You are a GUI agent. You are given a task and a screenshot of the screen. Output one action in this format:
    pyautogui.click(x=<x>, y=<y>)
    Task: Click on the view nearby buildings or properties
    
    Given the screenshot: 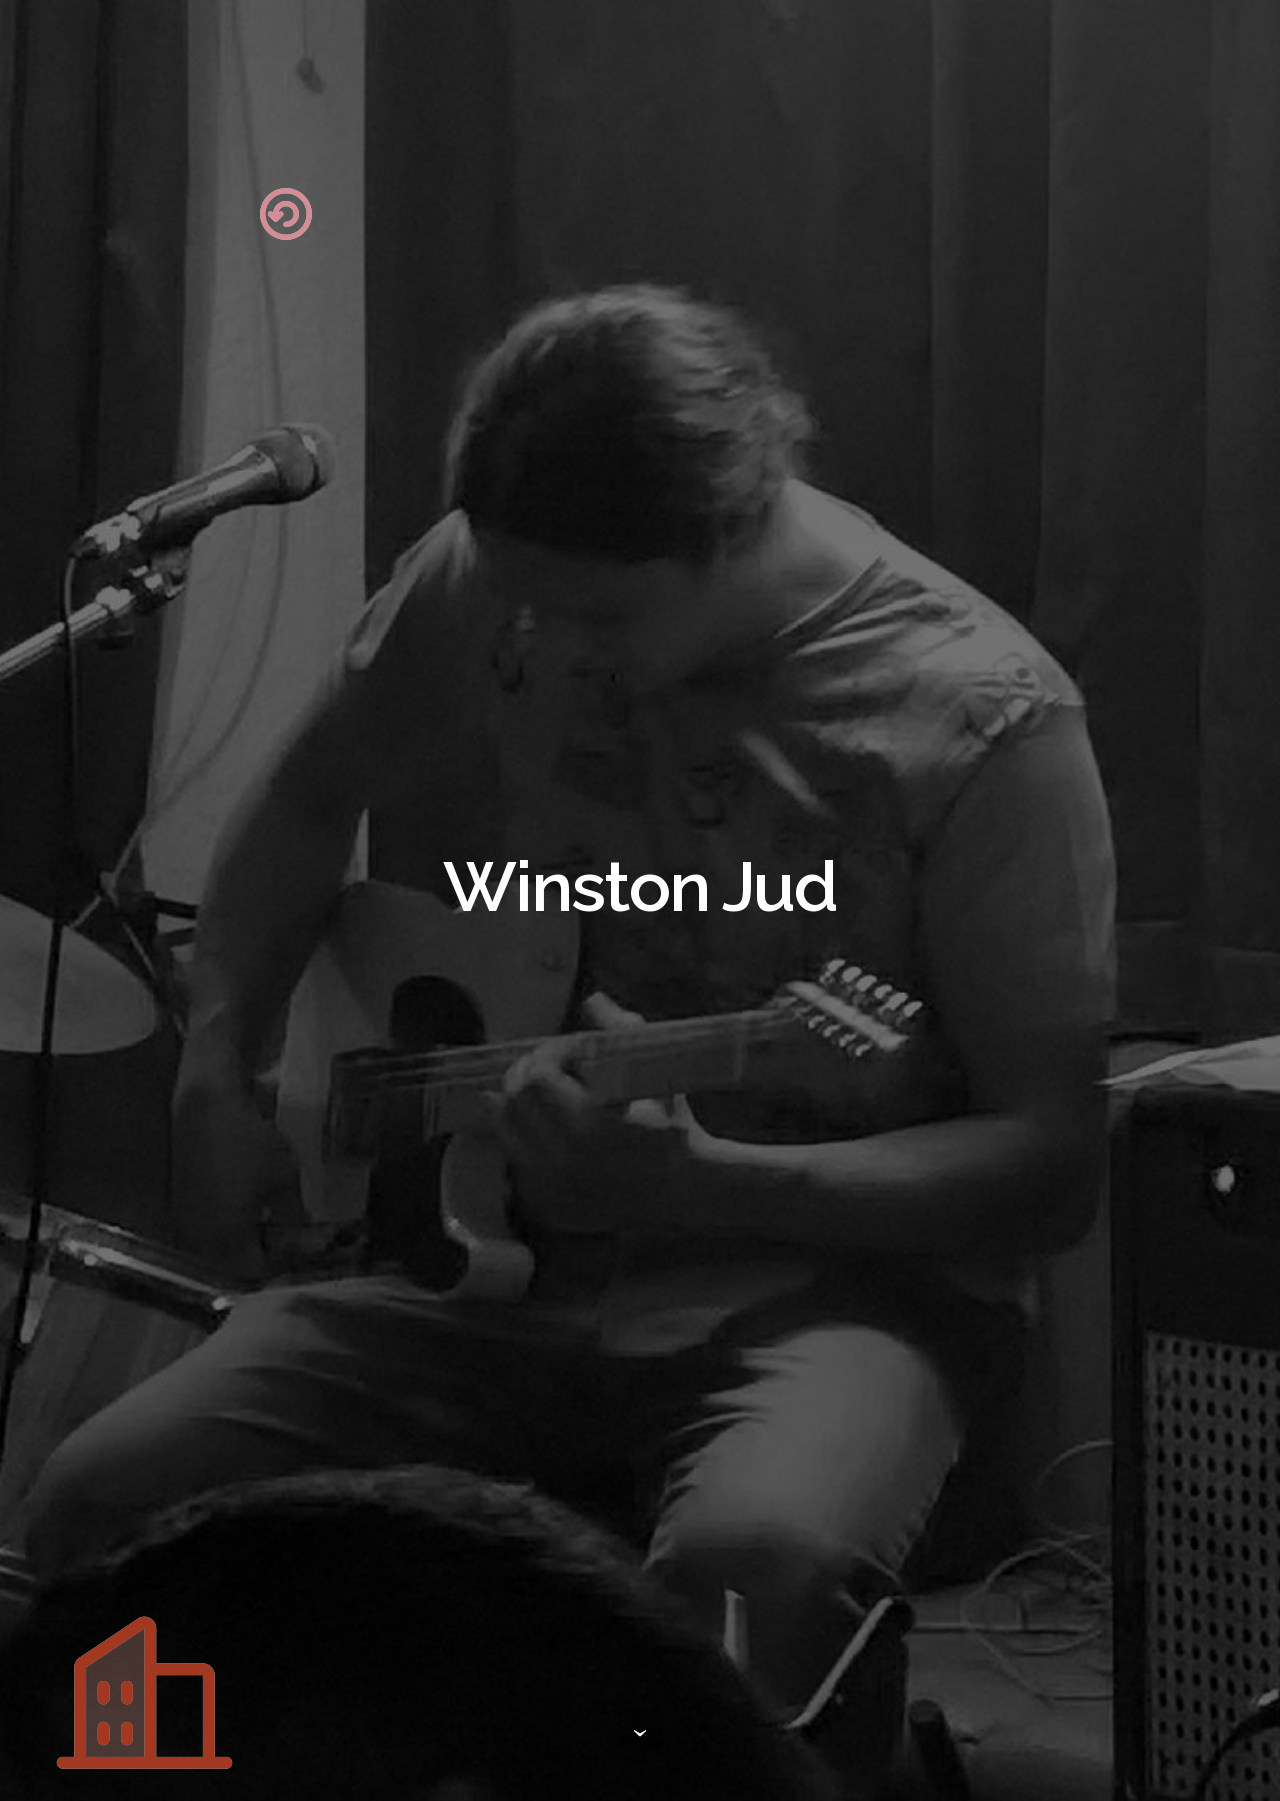 What is the action you would take?
    pyautogui.click(x=144, y=1698)
    